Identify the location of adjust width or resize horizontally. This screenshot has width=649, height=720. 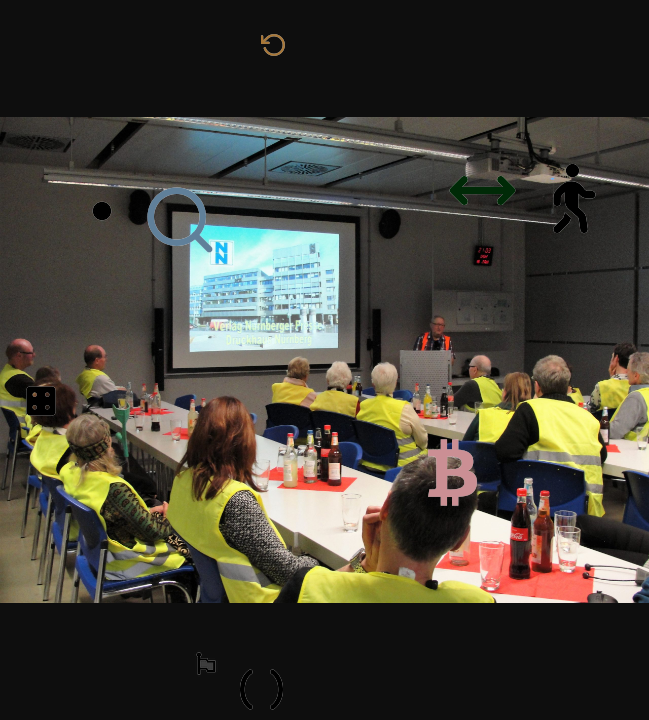
(482, 190).